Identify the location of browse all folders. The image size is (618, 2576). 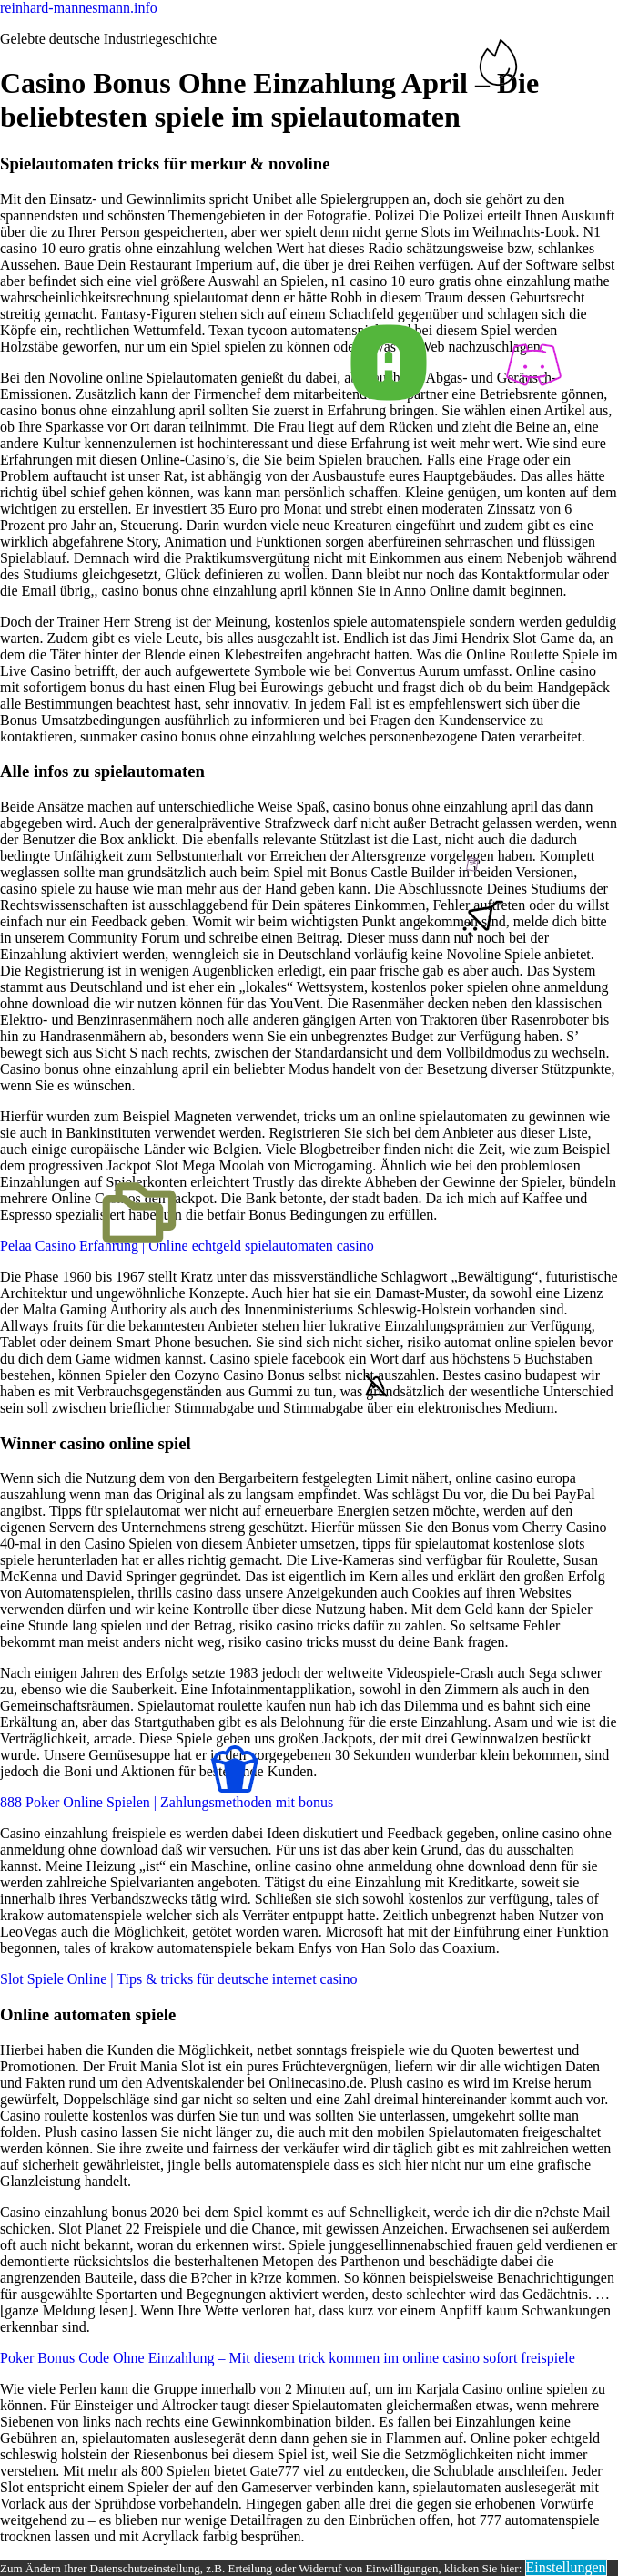
(137, 1212).